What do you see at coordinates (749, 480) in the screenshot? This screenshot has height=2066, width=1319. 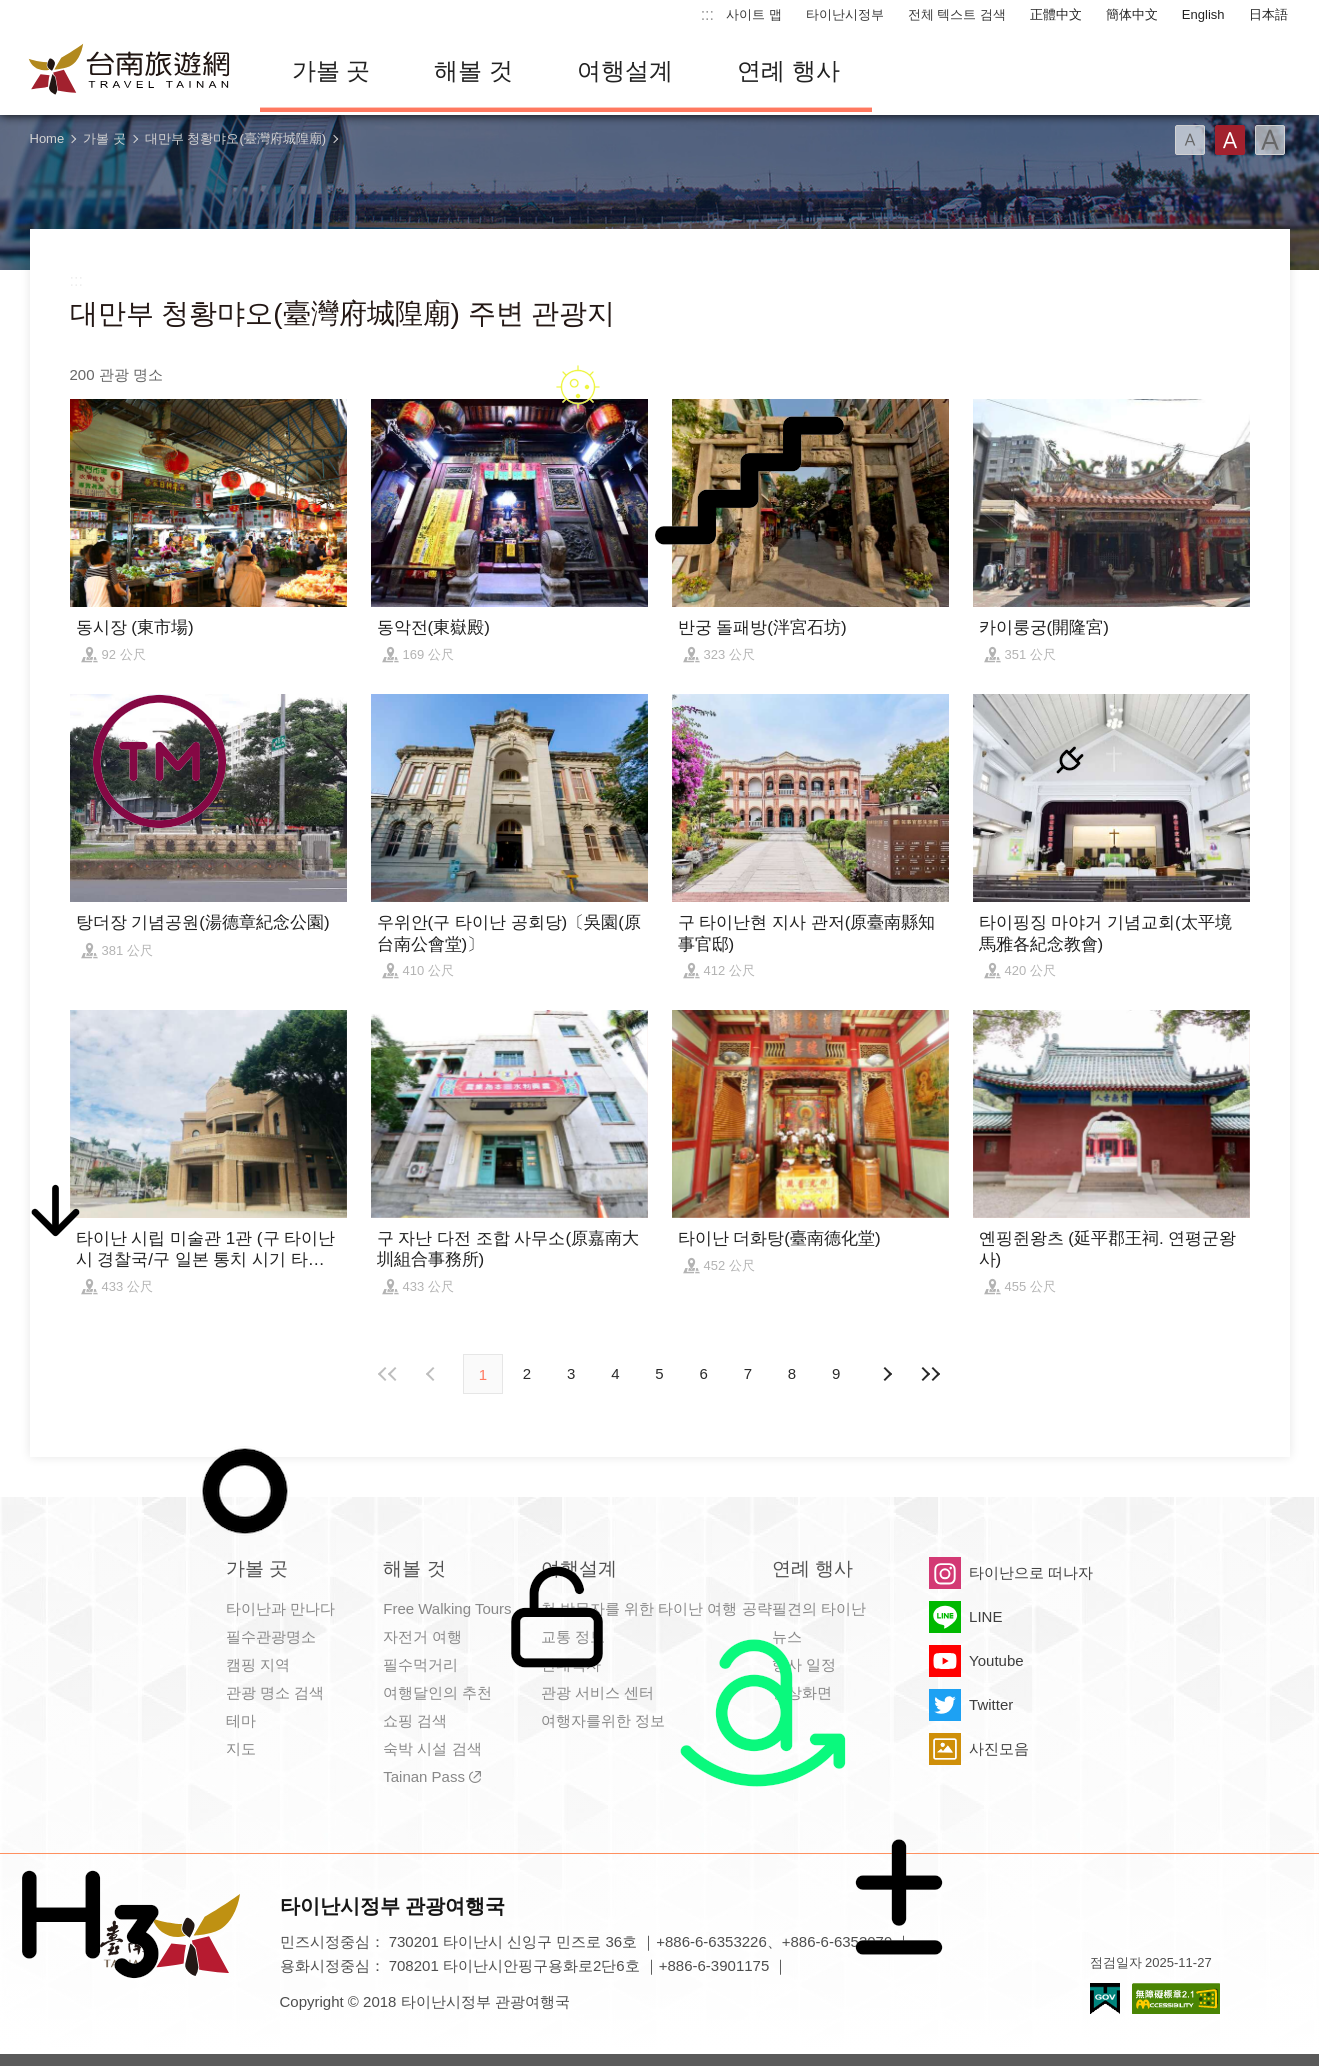 I see `view steps or stairs in a building map` at bounding box center [749, 480].